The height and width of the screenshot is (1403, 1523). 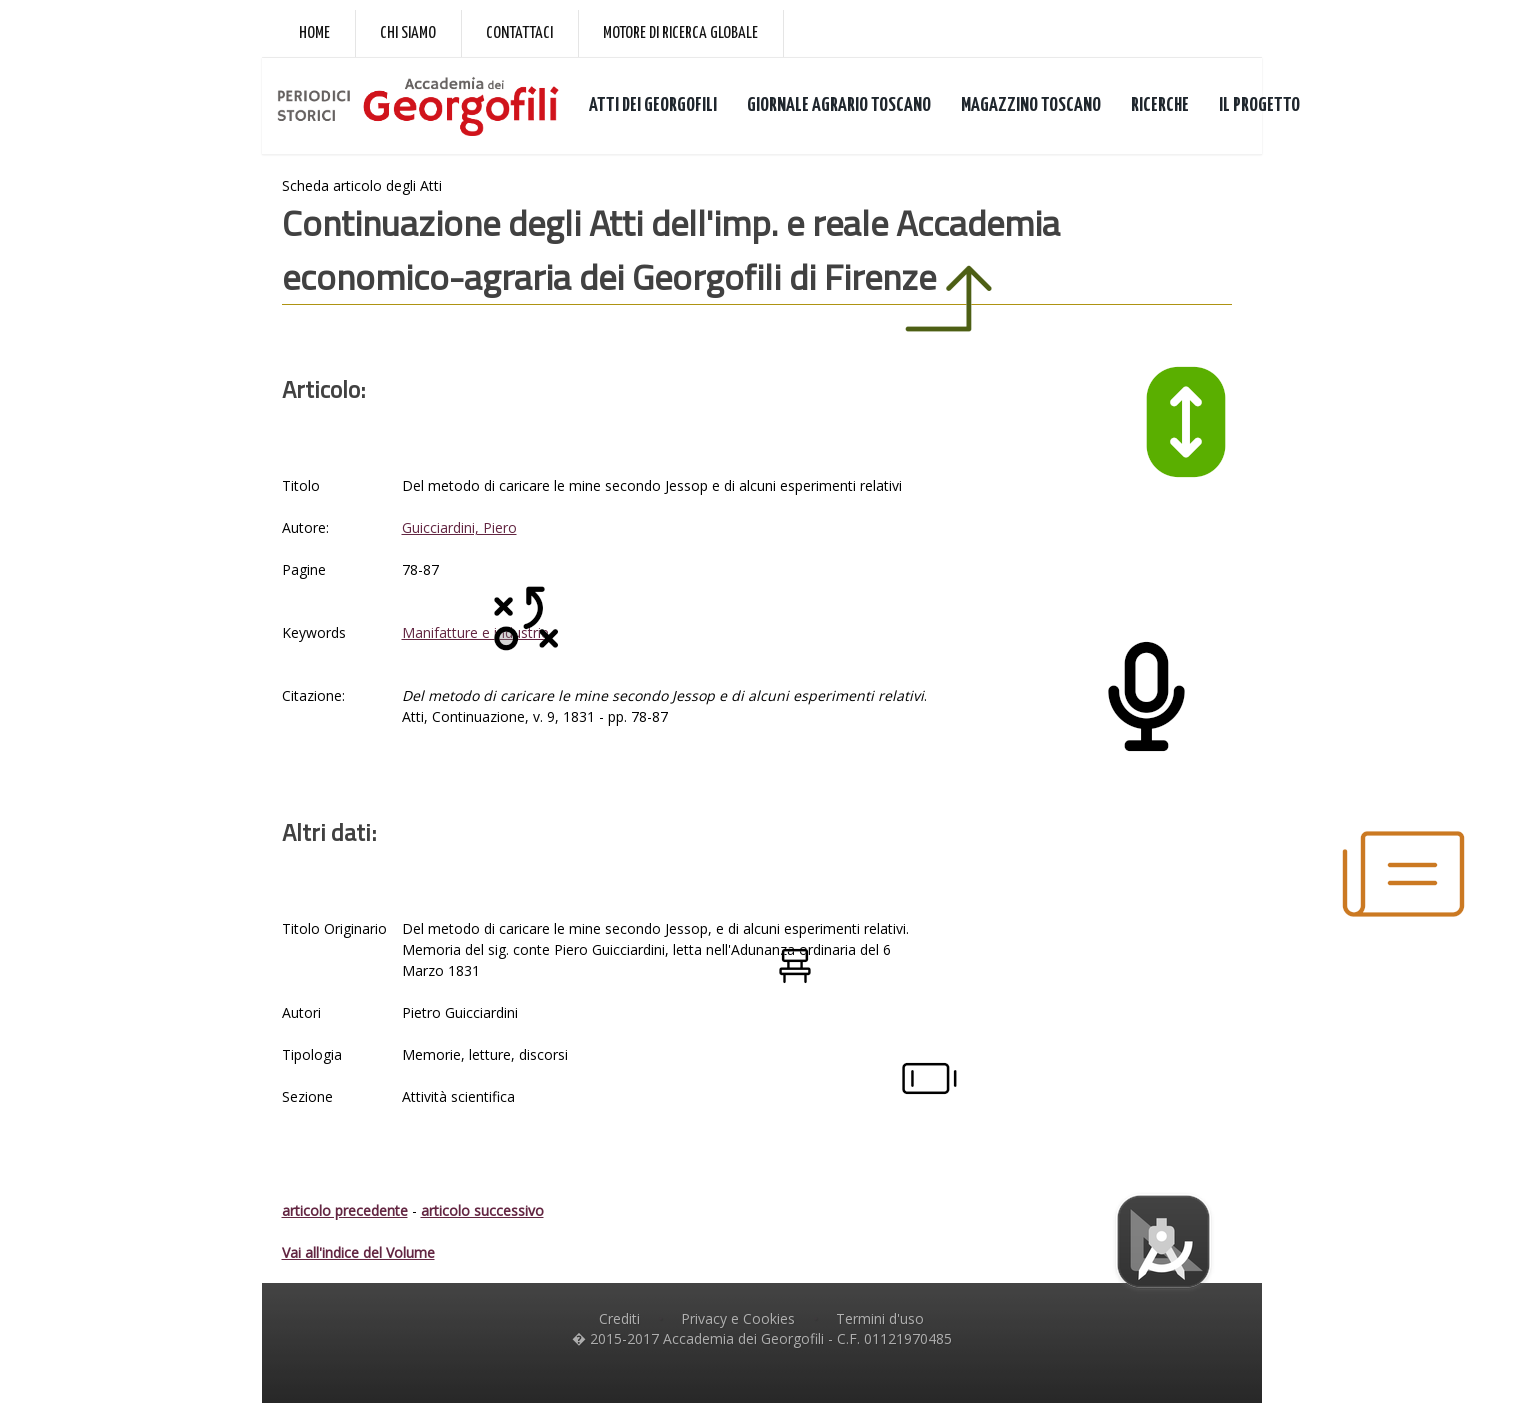 What do you see at coordinates (795, 966) in the screenshot?
I see `browse furniture or seating options` at bounding box center [795, 966].